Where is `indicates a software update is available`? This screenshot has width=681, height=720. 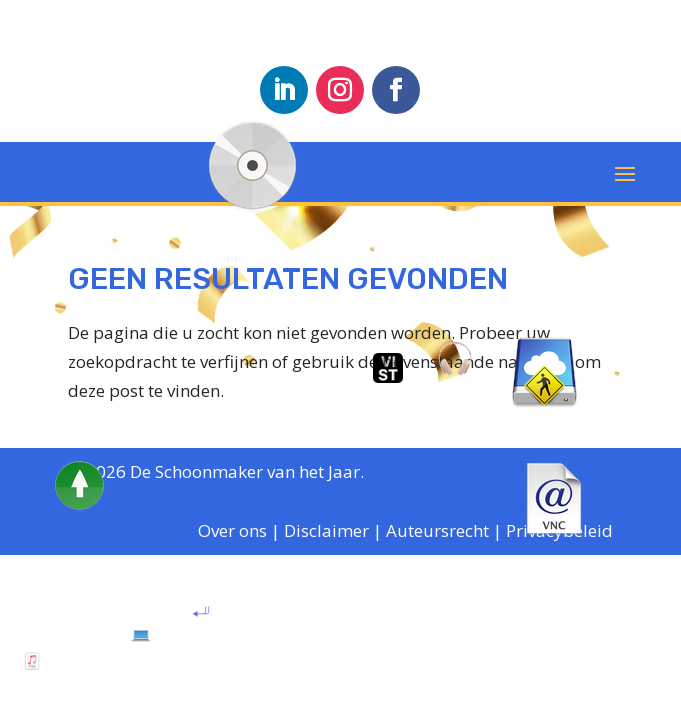
indicates a software update is available is located at coordinates (79, 485).